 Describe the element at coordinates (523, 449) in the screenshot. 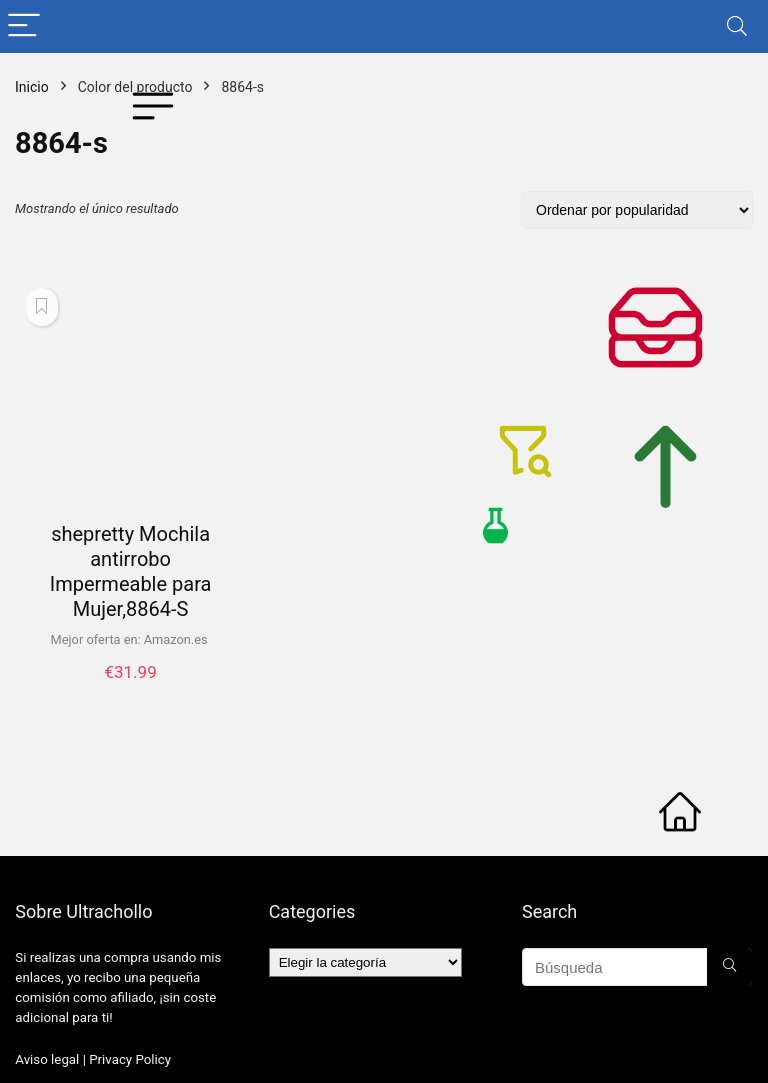

I see `search within filtered results` at that location.